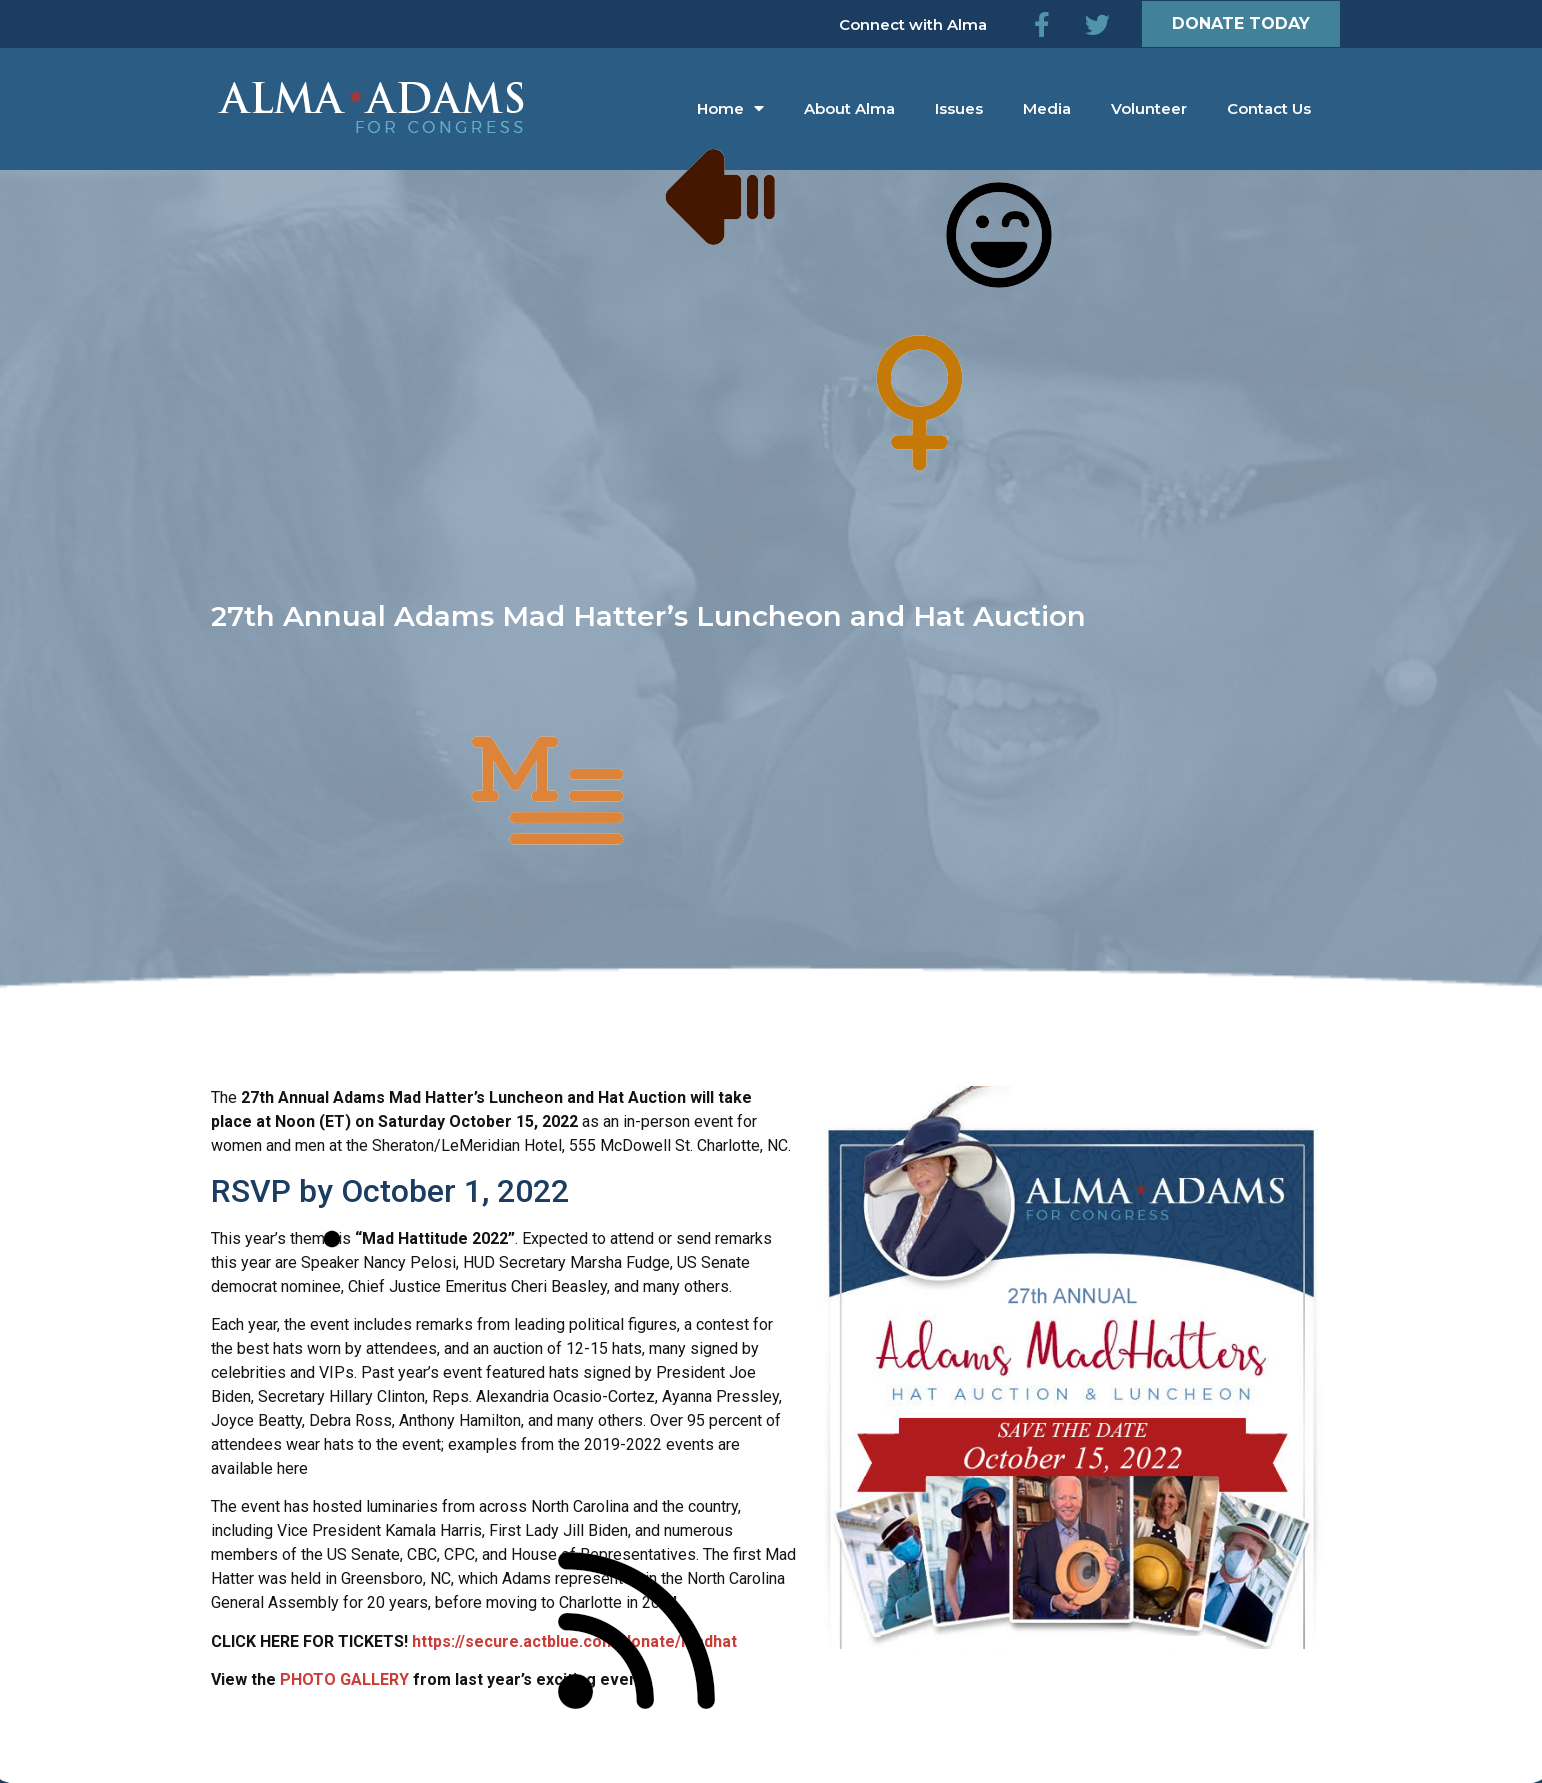 Image resolution: width=1542 pixels, height=1783 pixels. What do you see at coordinates (919, 399) in the screenshot?
I see `indicates female gender option` at bounding box center [919, 399].